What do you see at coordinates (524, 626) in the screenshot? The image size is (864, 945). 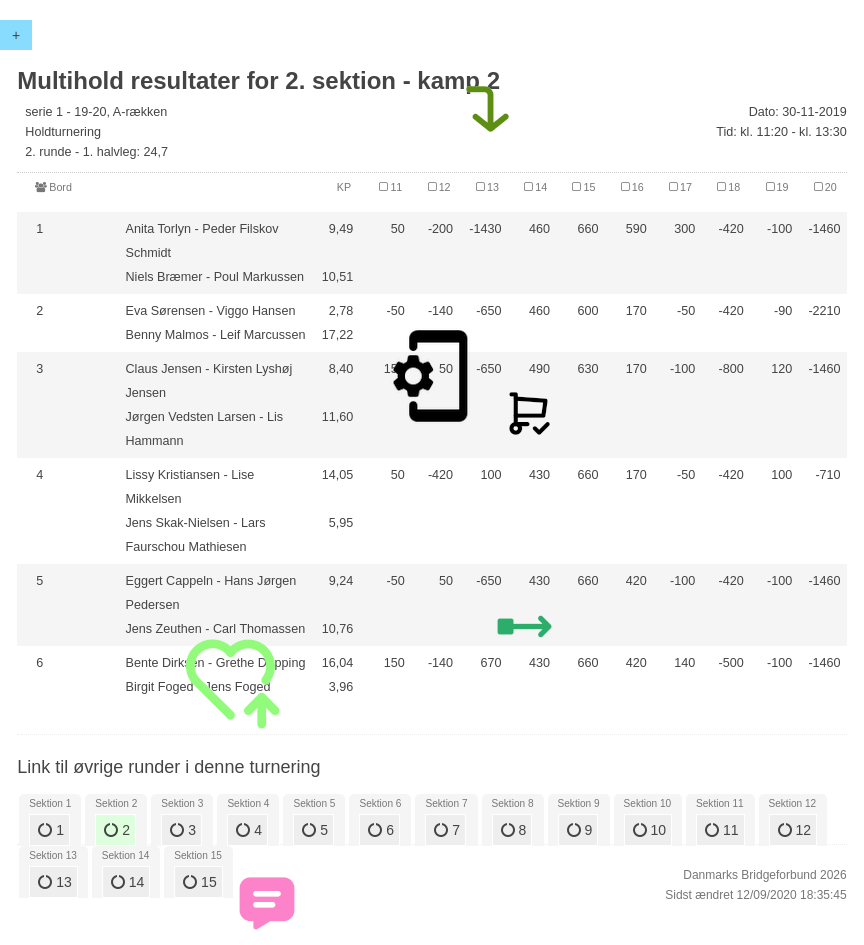 I see `move item to the right` at bounding box center [524, 626].